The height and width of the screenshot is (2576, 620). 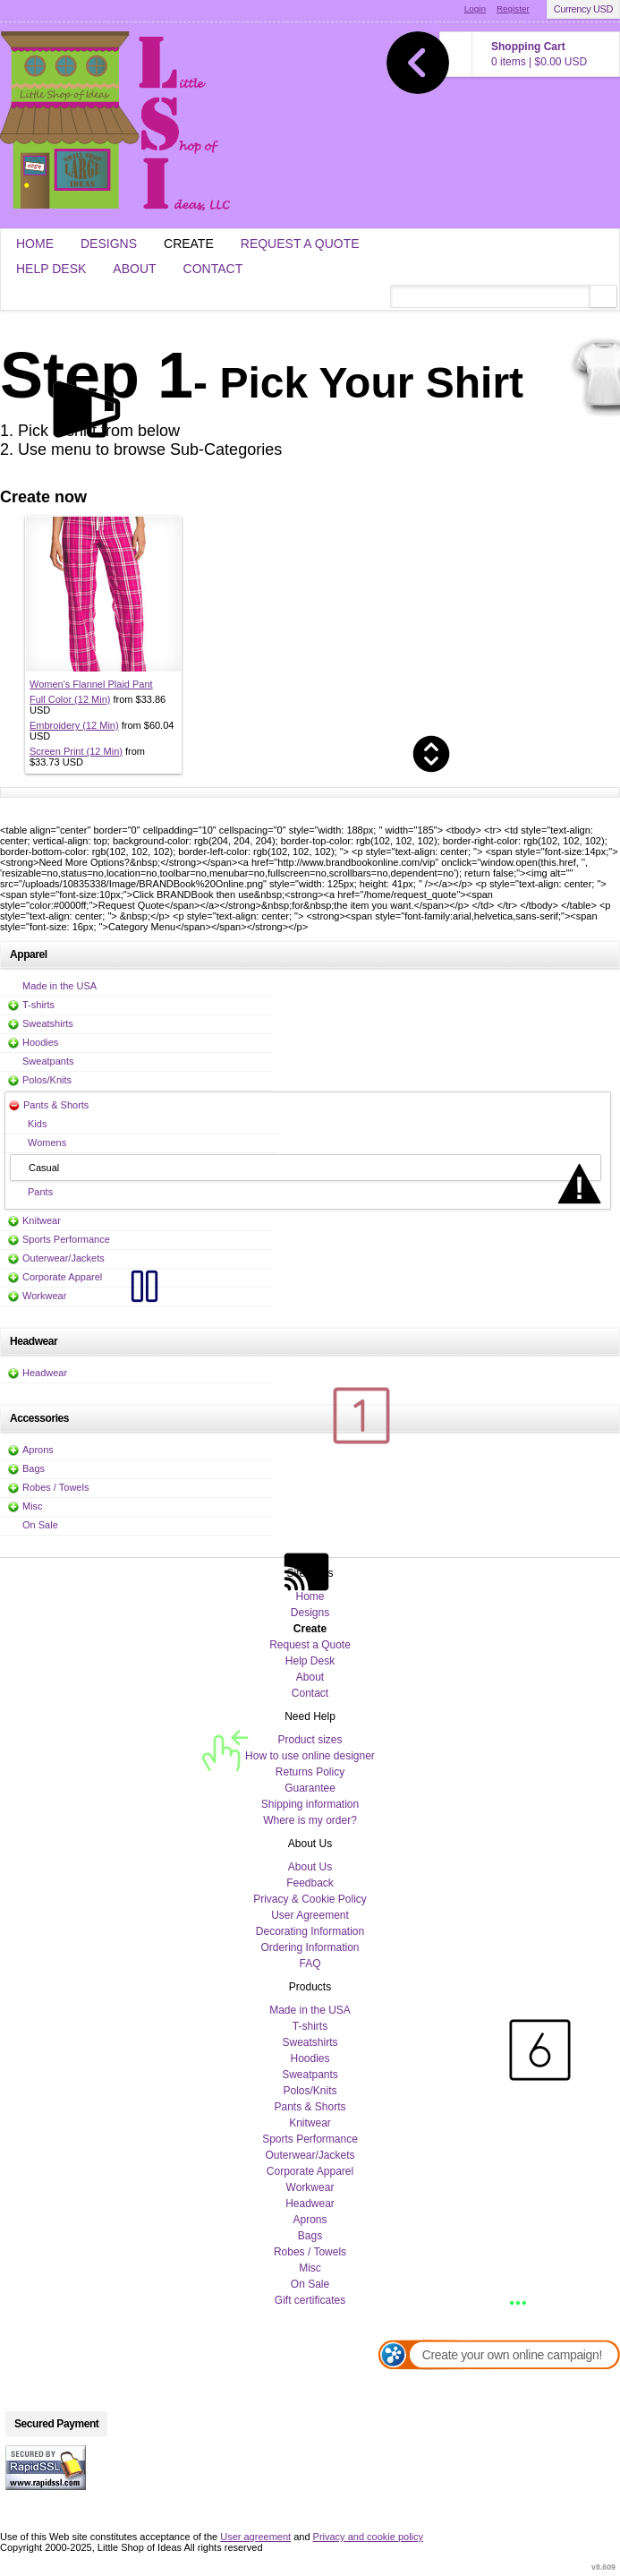 What do you see at coordinates (306, 1571) in the screenshot?
I see `cast your screen to another device` at bounding box center [306, 1571].